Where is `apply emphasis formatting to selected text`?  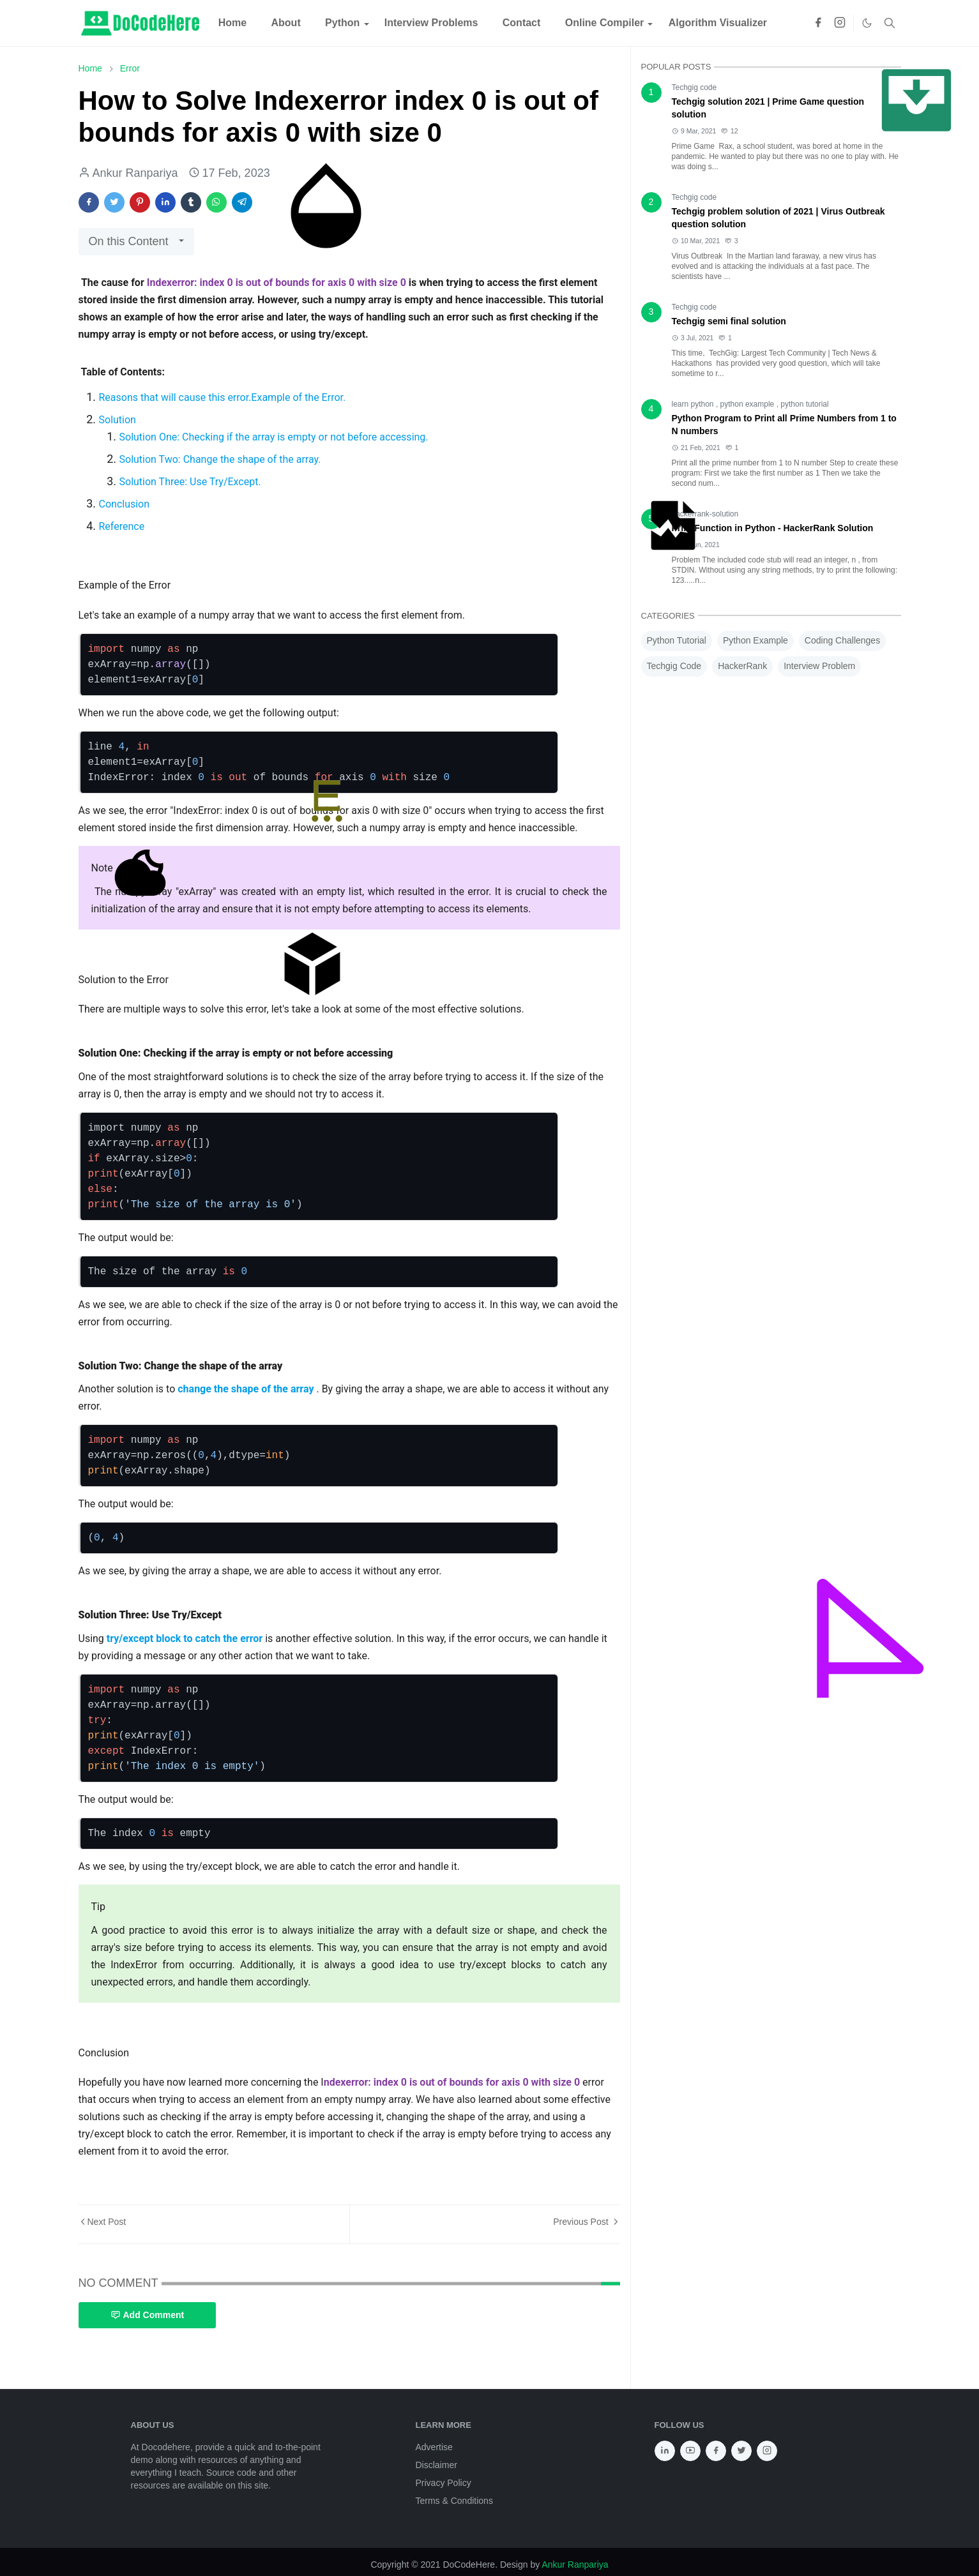
apply emphasis formatting to selected text is located at coordinates (327, 800).